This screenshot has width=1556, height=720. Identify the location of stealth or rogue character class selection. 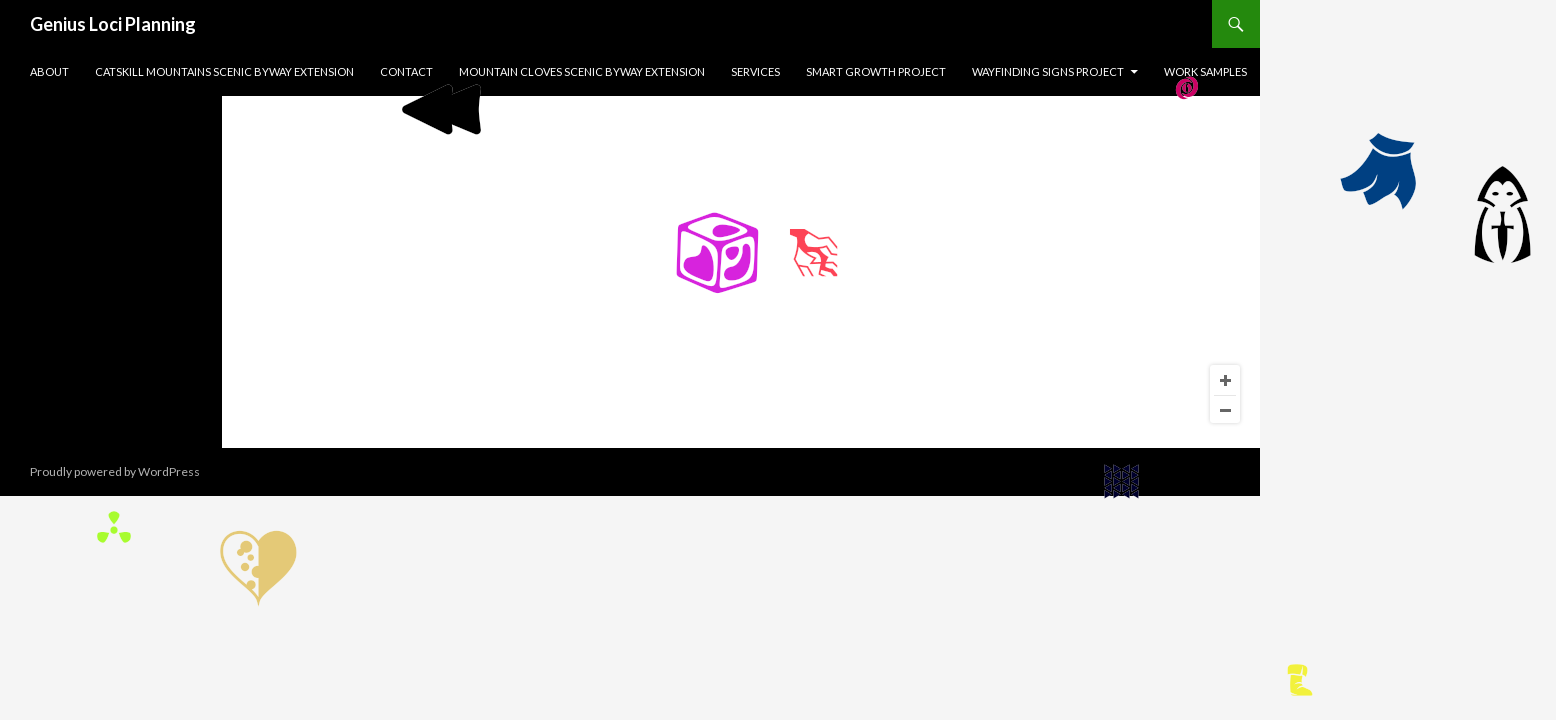
(1503, 215).